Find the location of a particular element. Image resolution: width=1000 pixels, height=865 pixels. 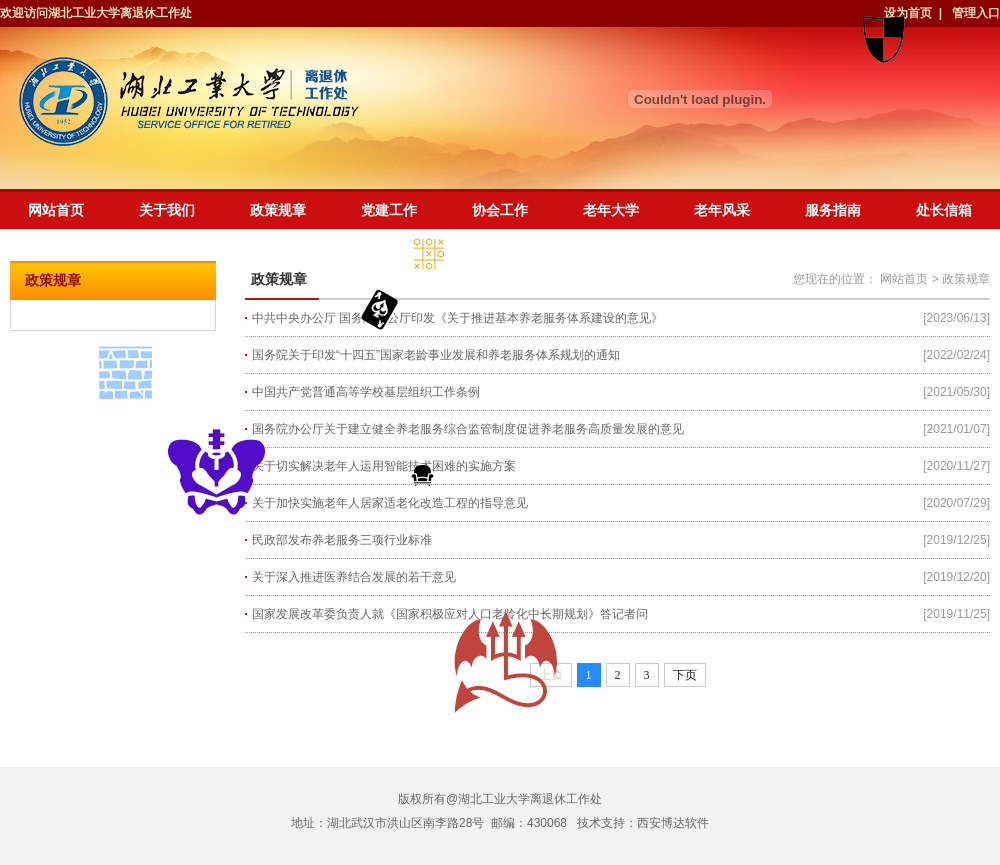

build or place a stone wall in-game is located at coordinates (125, 372).